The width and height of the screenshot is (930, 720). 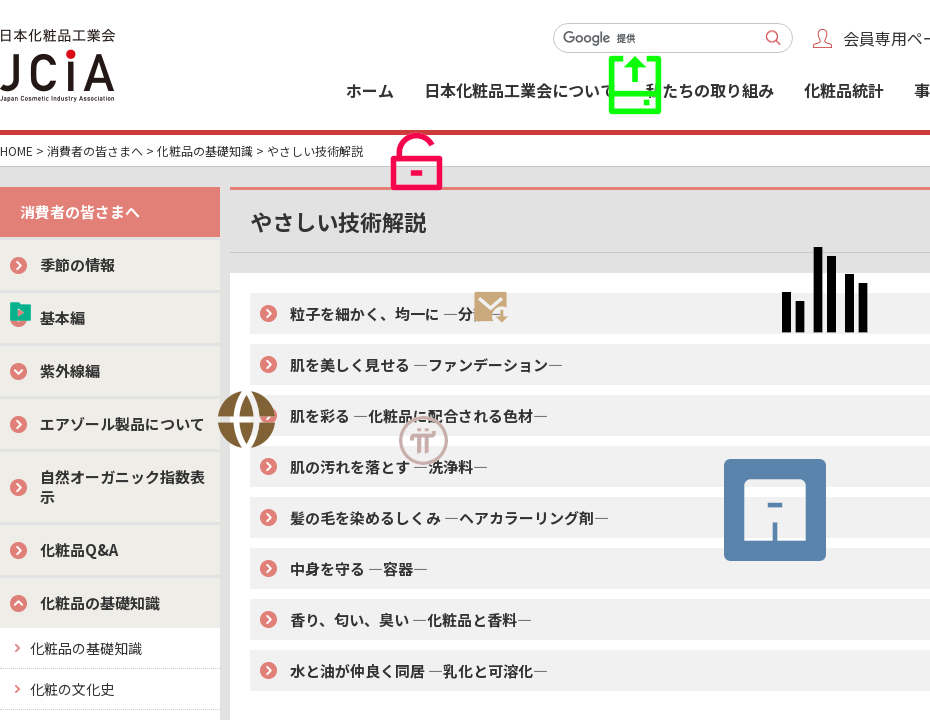 I want to click on view grouped bar chart data, so click(x=827, y=292).